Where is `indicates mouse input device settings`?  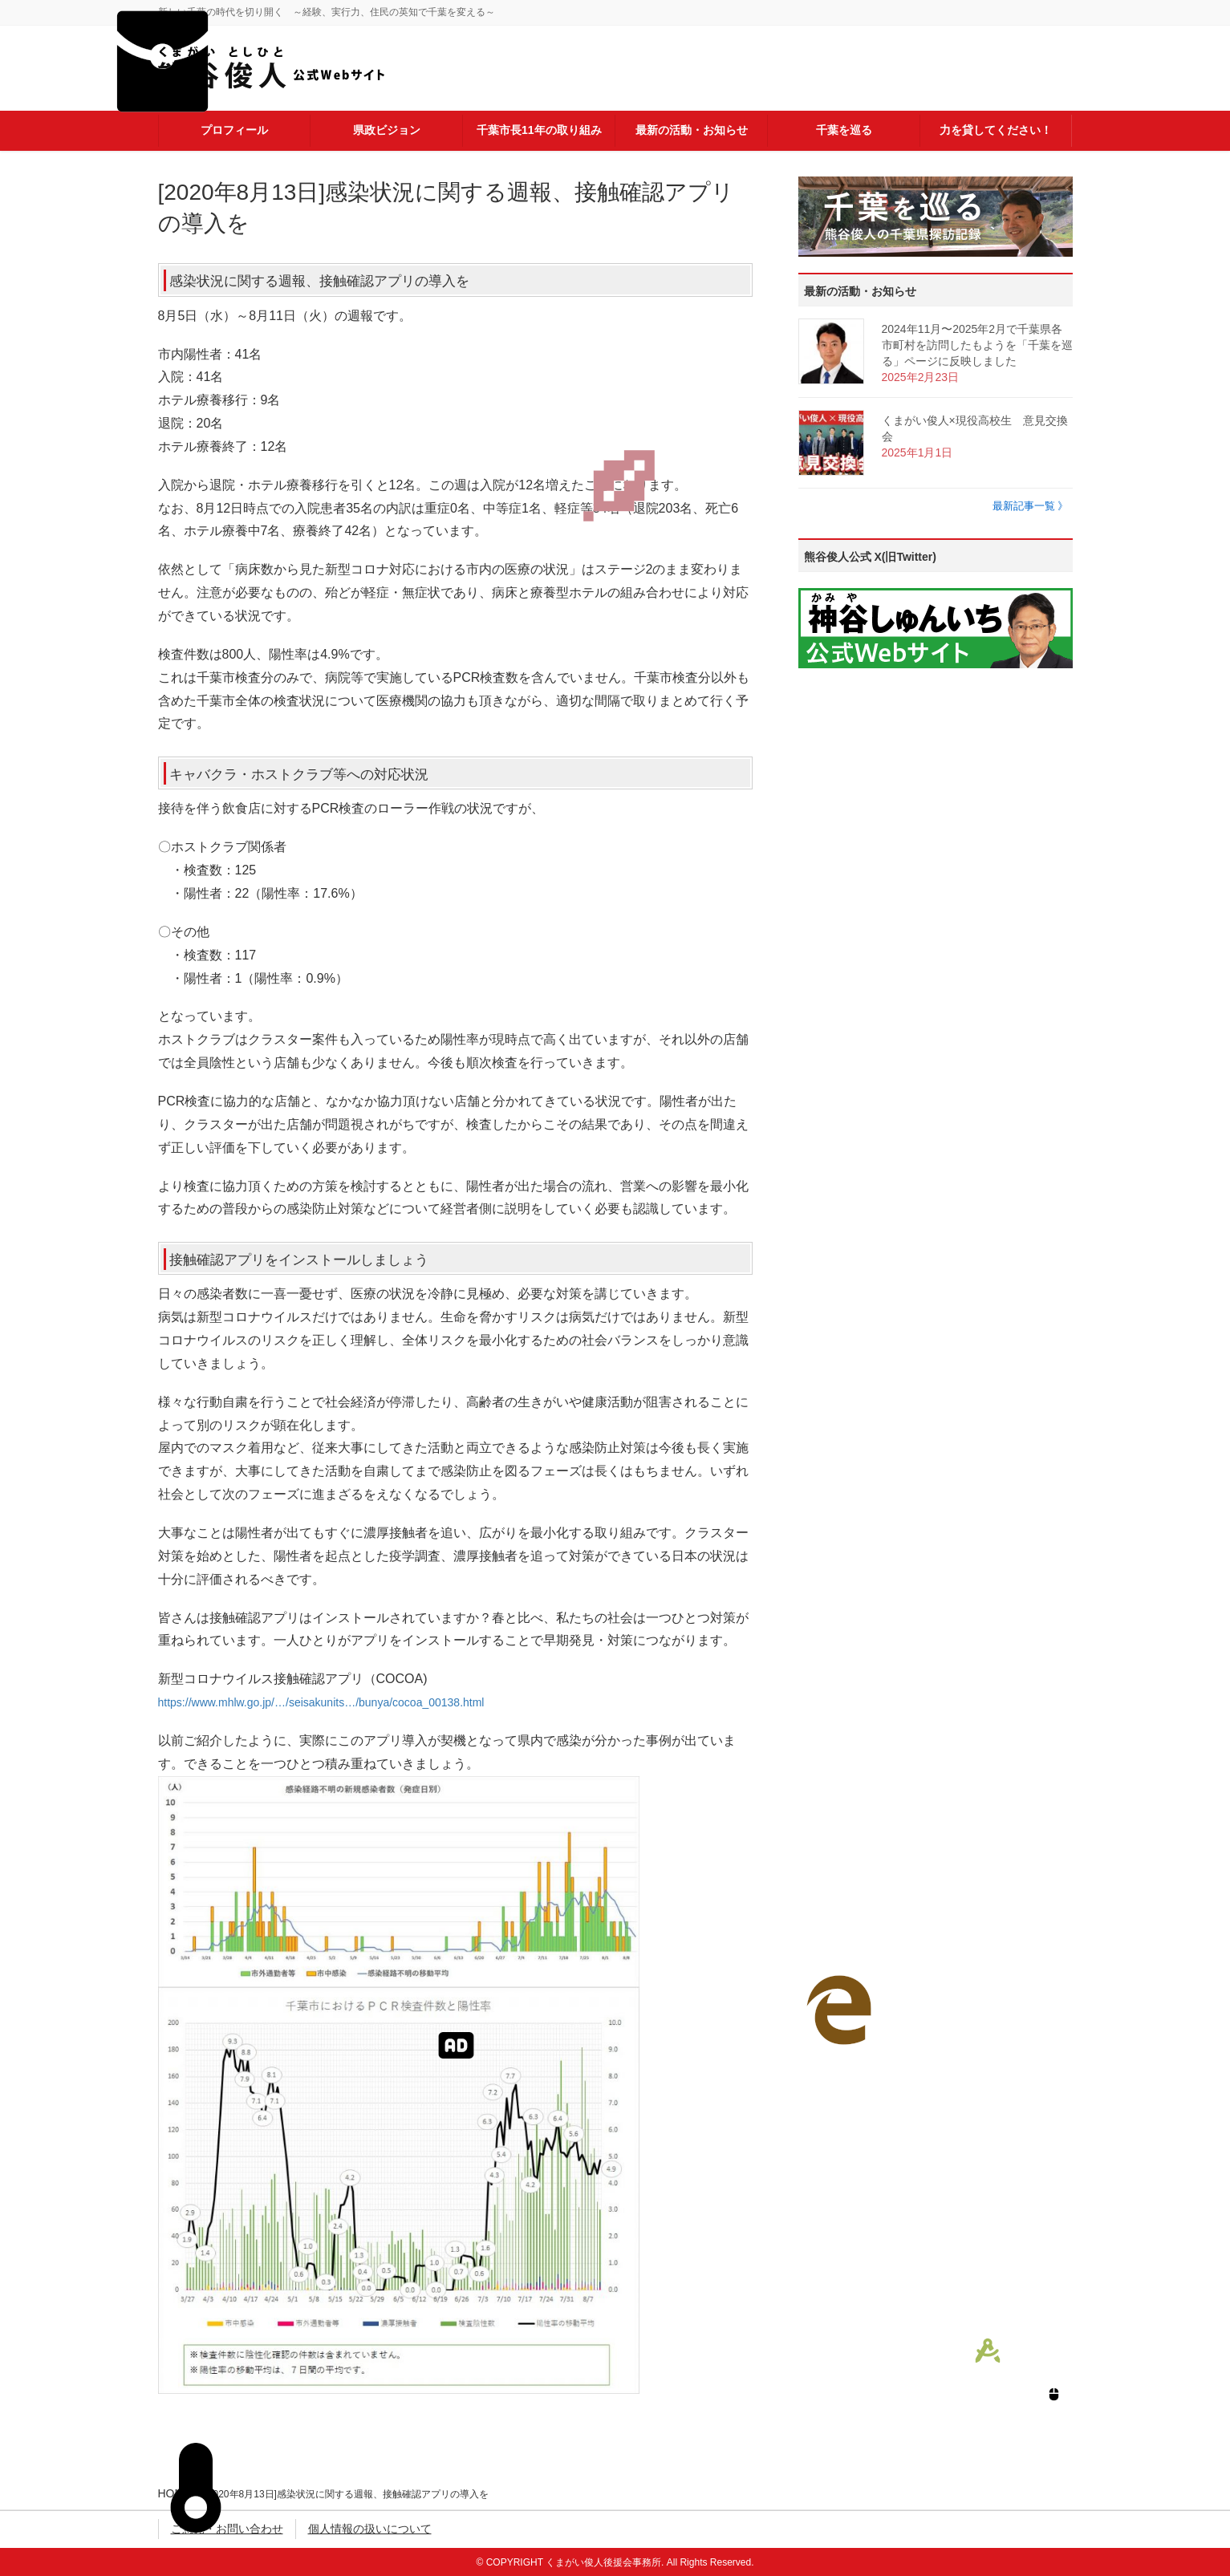 indicates mouse input device settings is located at coordinates (1053, 2394).